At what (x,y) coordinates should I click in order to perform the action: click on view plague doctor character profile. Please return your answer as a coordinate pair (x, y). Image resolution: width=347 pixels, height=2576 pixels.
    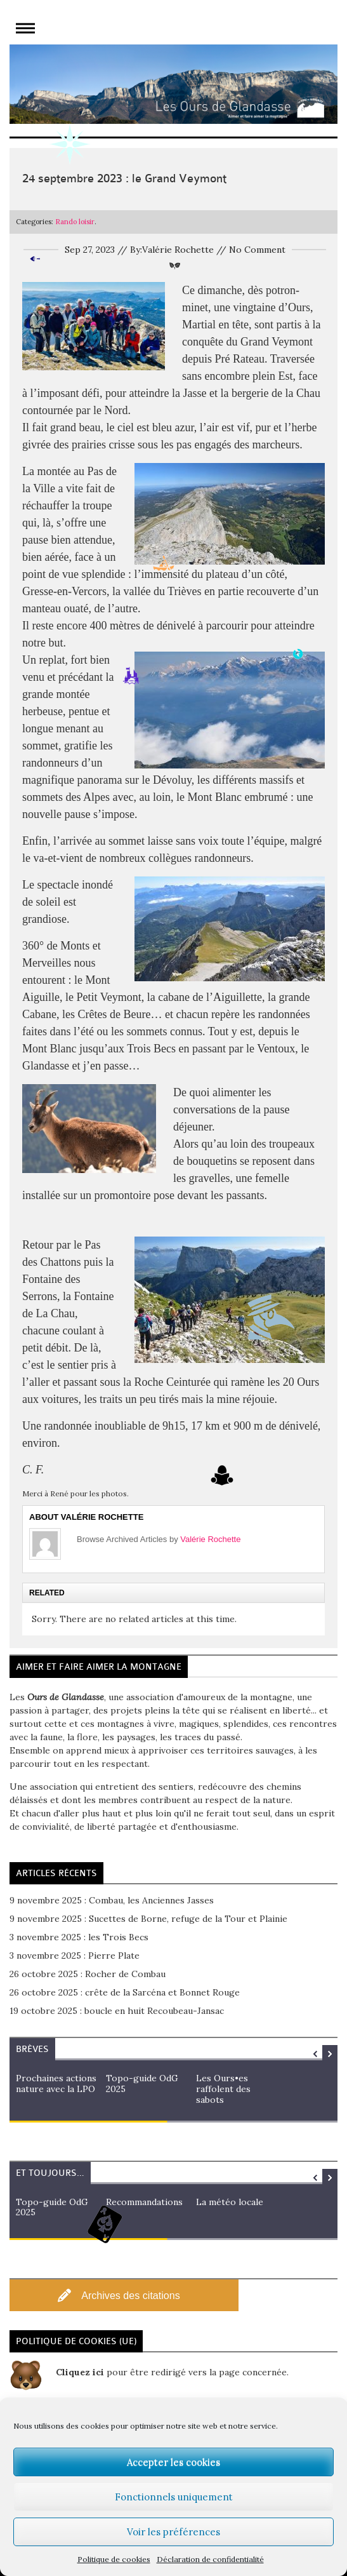
    Looking at the image, I should click on (271, 1317).